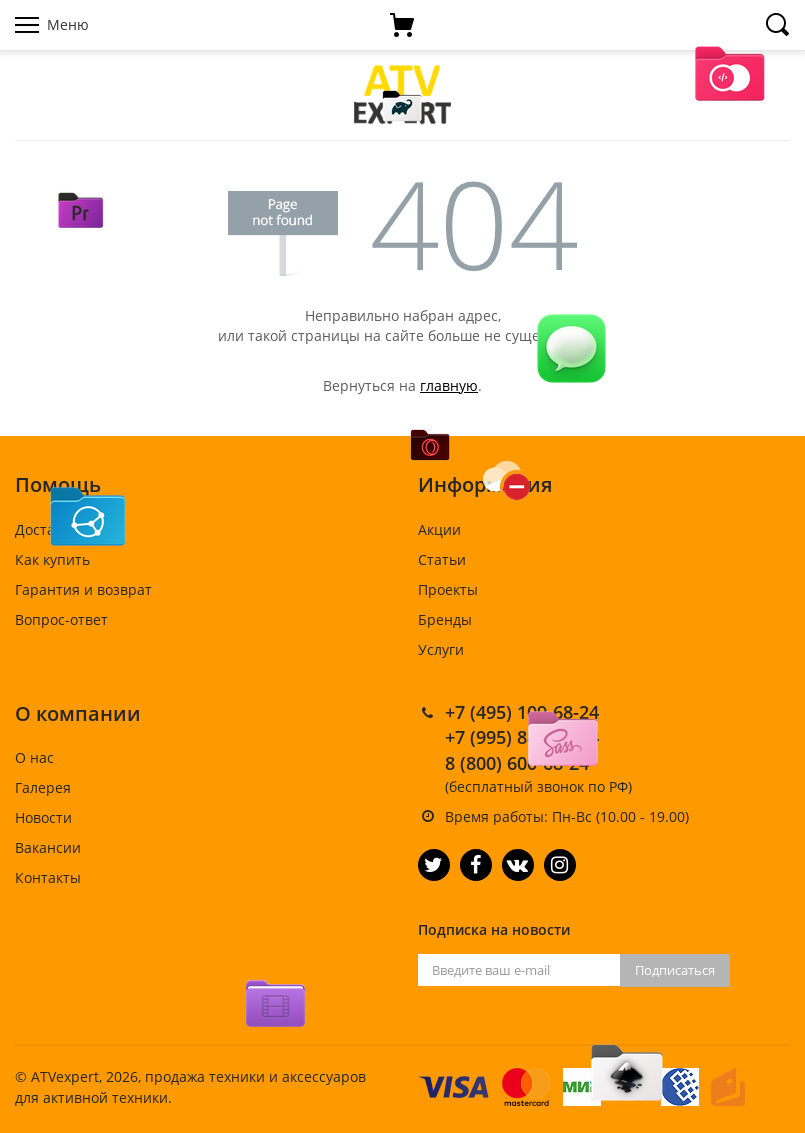 The width and height of the screenshot is (805, 1133). Describe the element at coordinates (571, 348) in the screenshot. I see `open the messages app` at that location.